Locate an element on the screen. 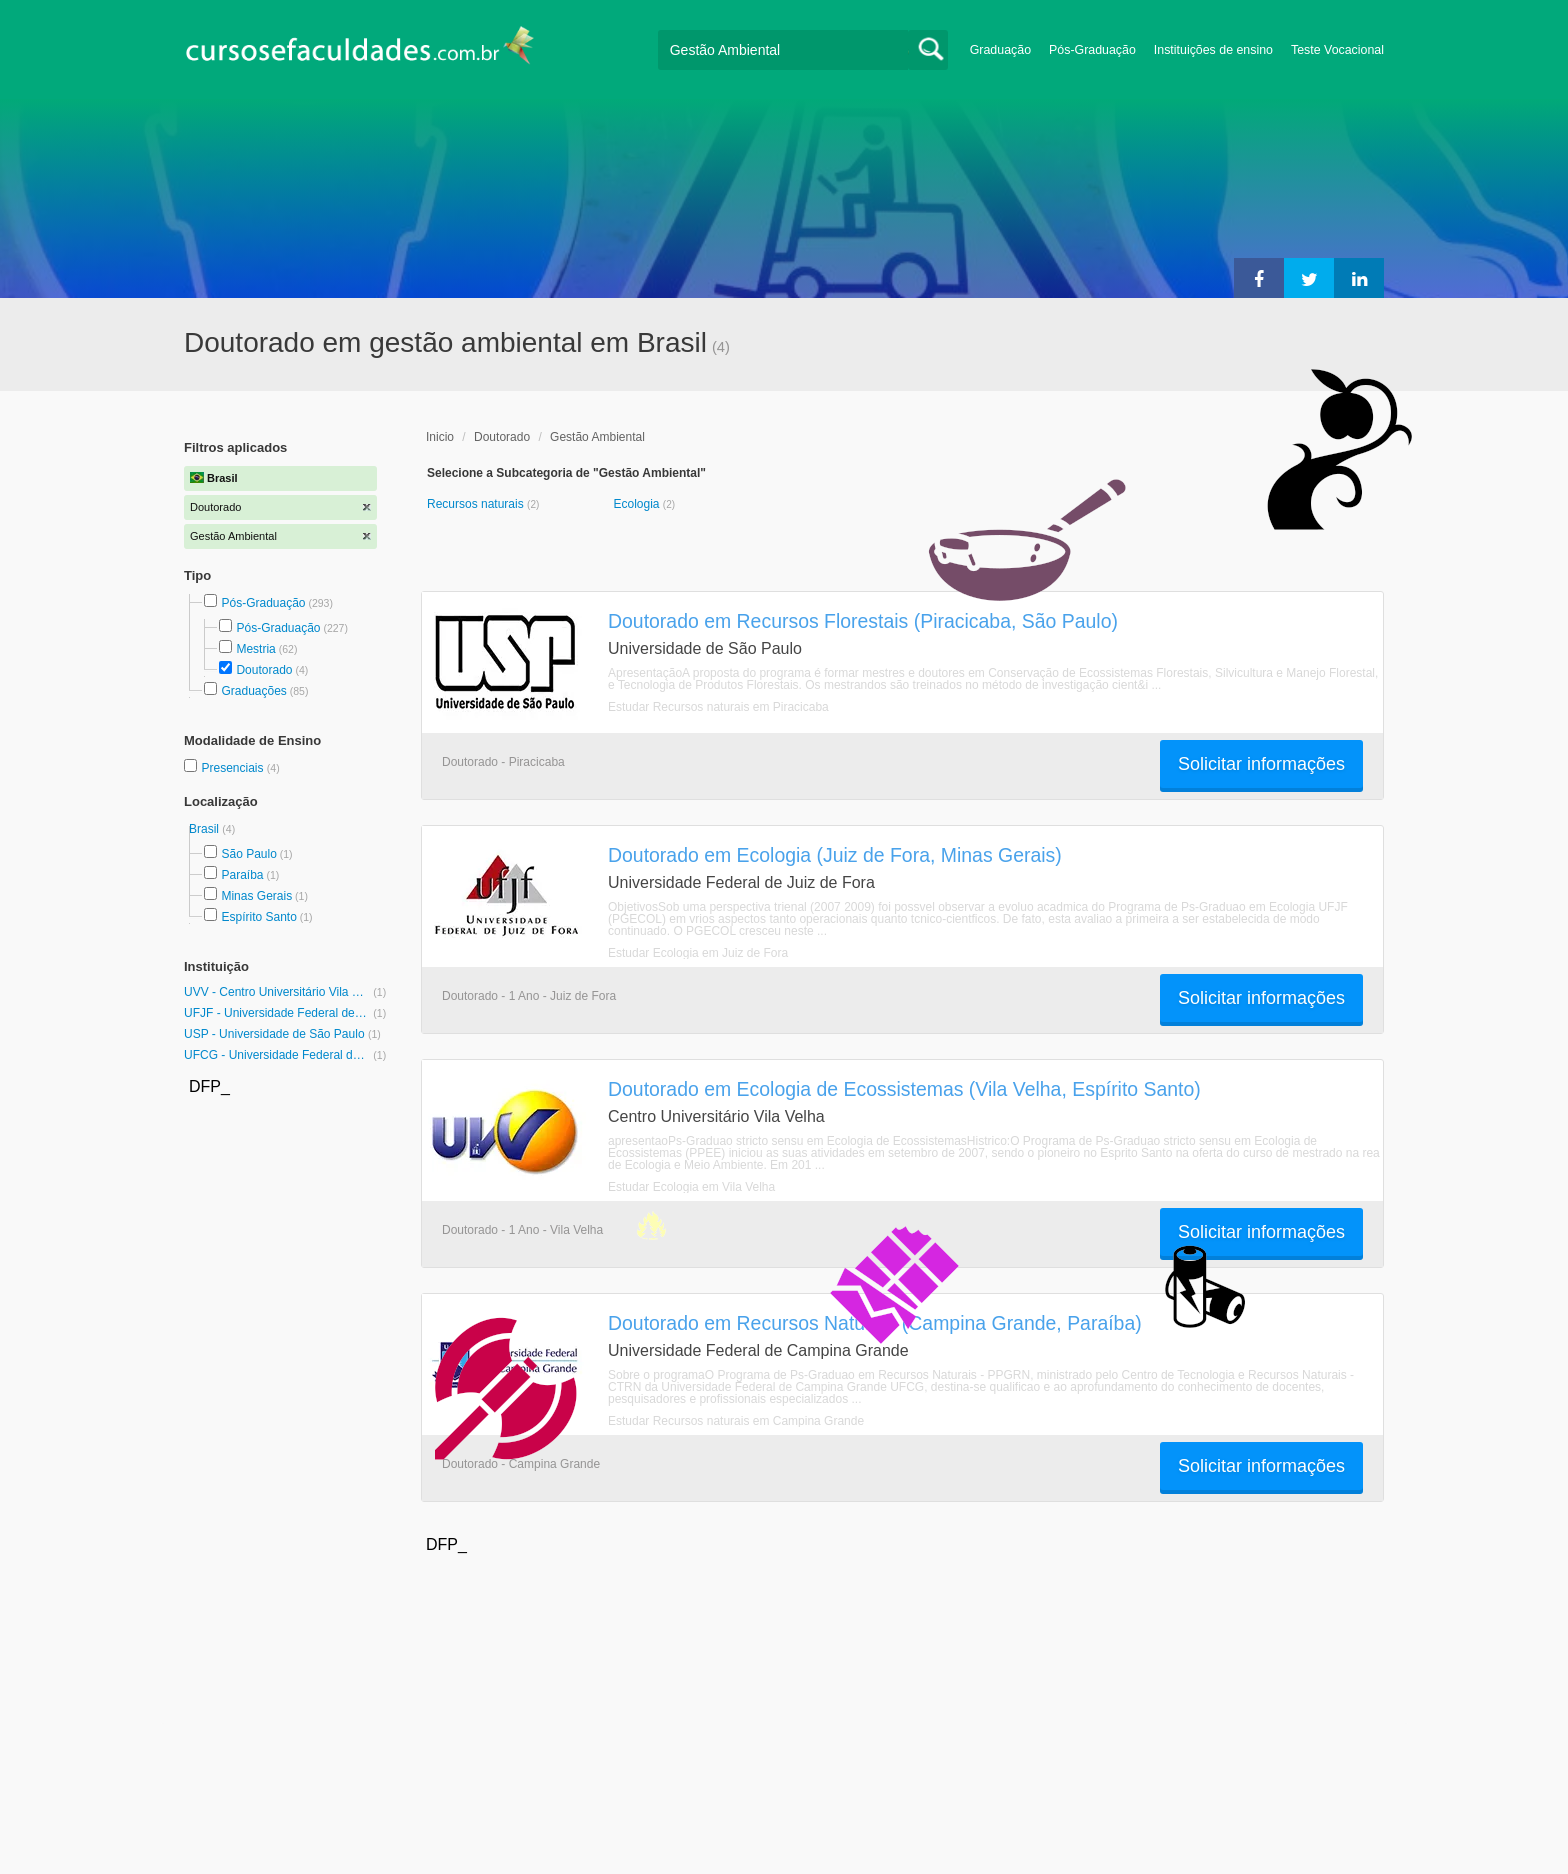 The width and height of the screenshot is (1568, 1874). indicates plant fruiting stage in gardening game is located at coordinates (1335, 449).